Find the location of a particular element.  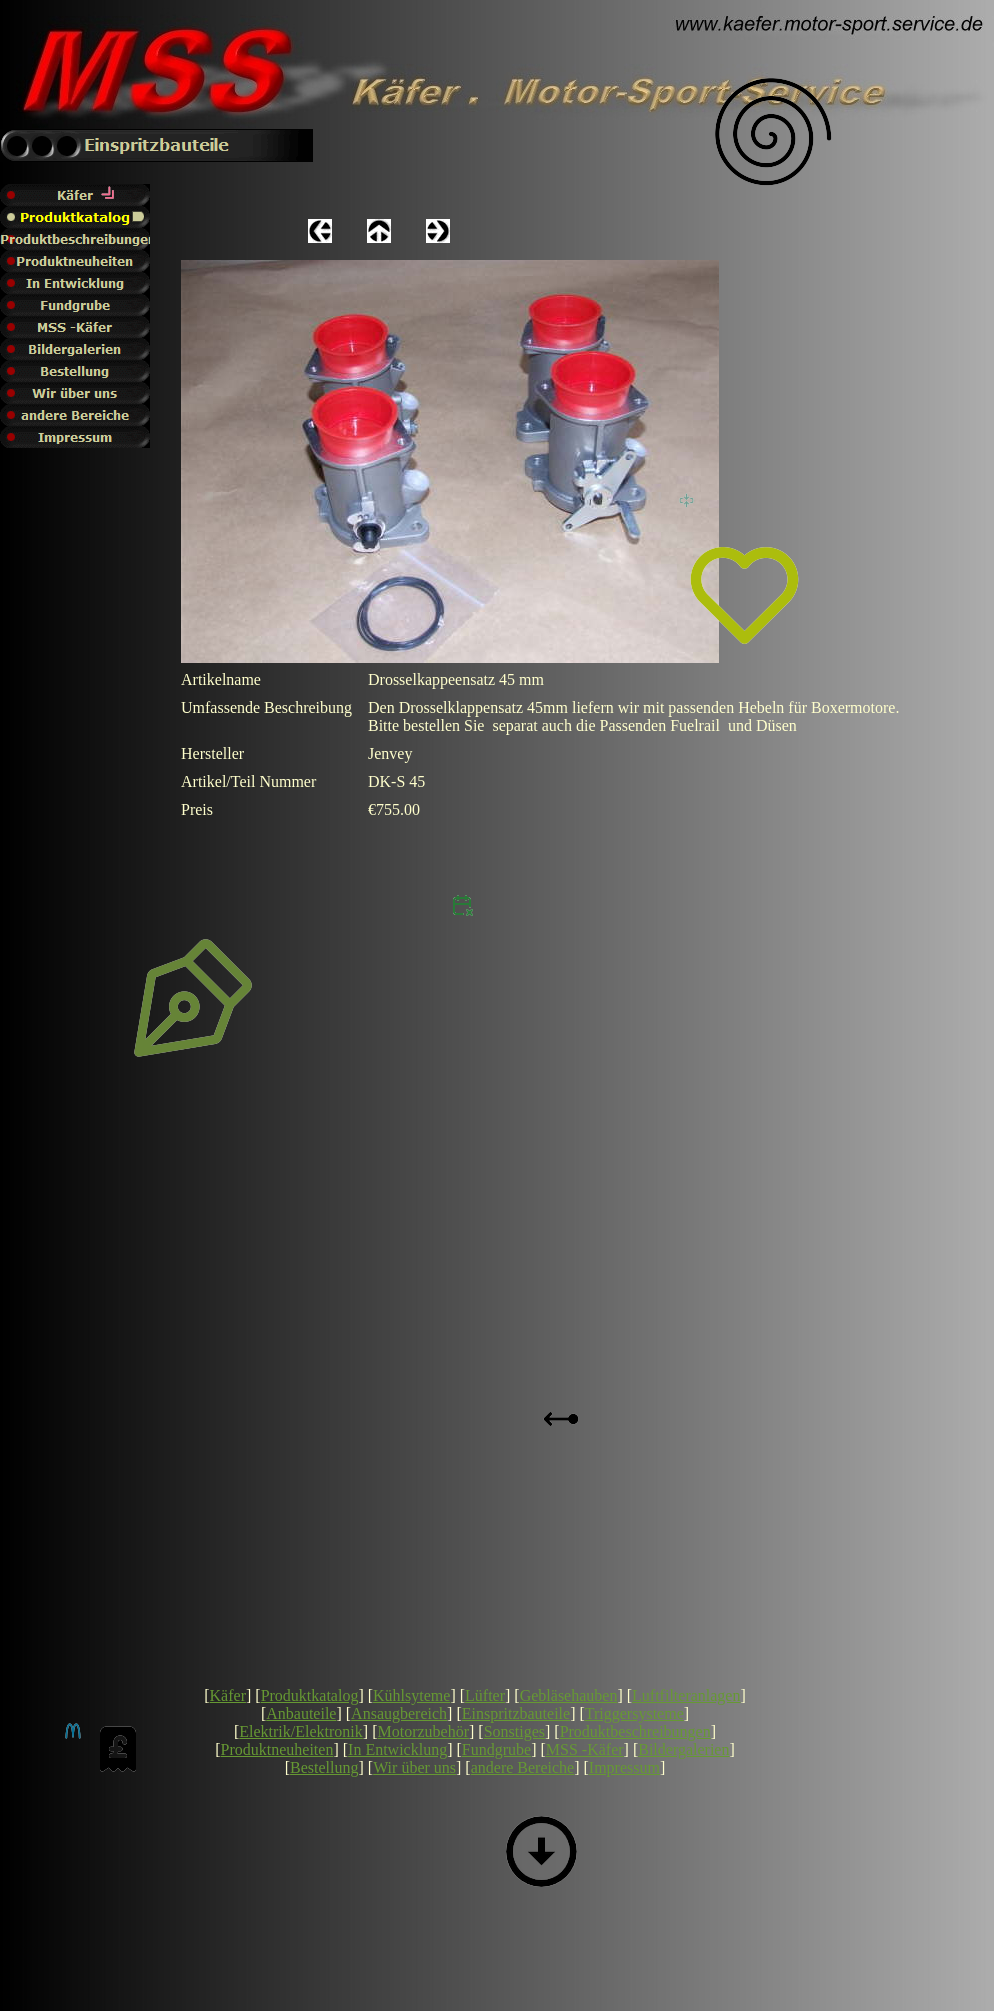

remove an event from your calendar is located at coordinates (462, 905).